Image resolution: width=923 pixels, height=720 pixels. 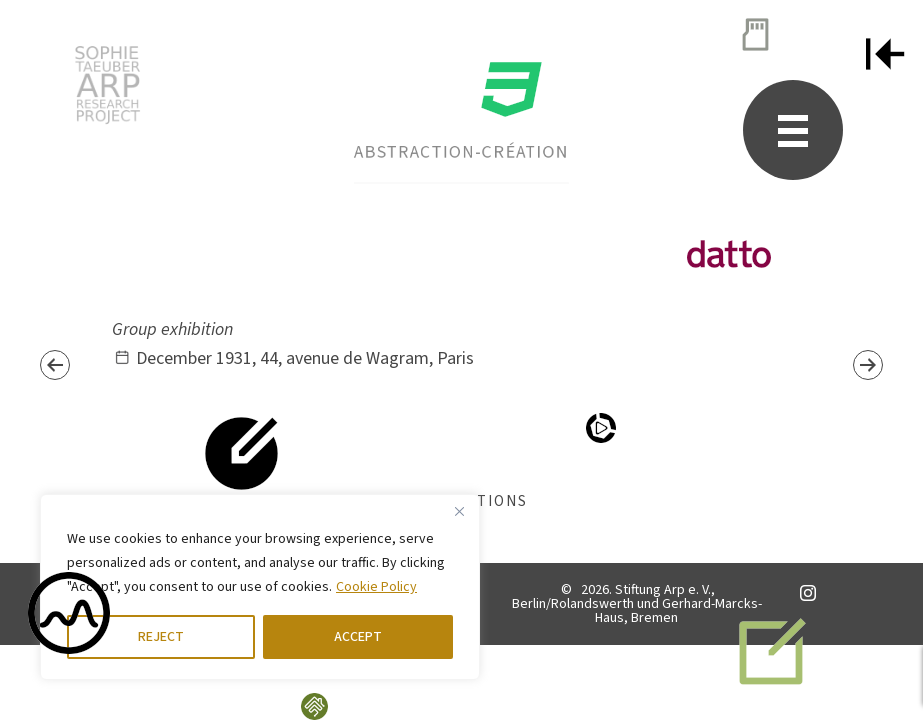 What do you see at coordinates (729, 254) in the screenshot?
I see `datto company logo` at bounding box center [729, 254].